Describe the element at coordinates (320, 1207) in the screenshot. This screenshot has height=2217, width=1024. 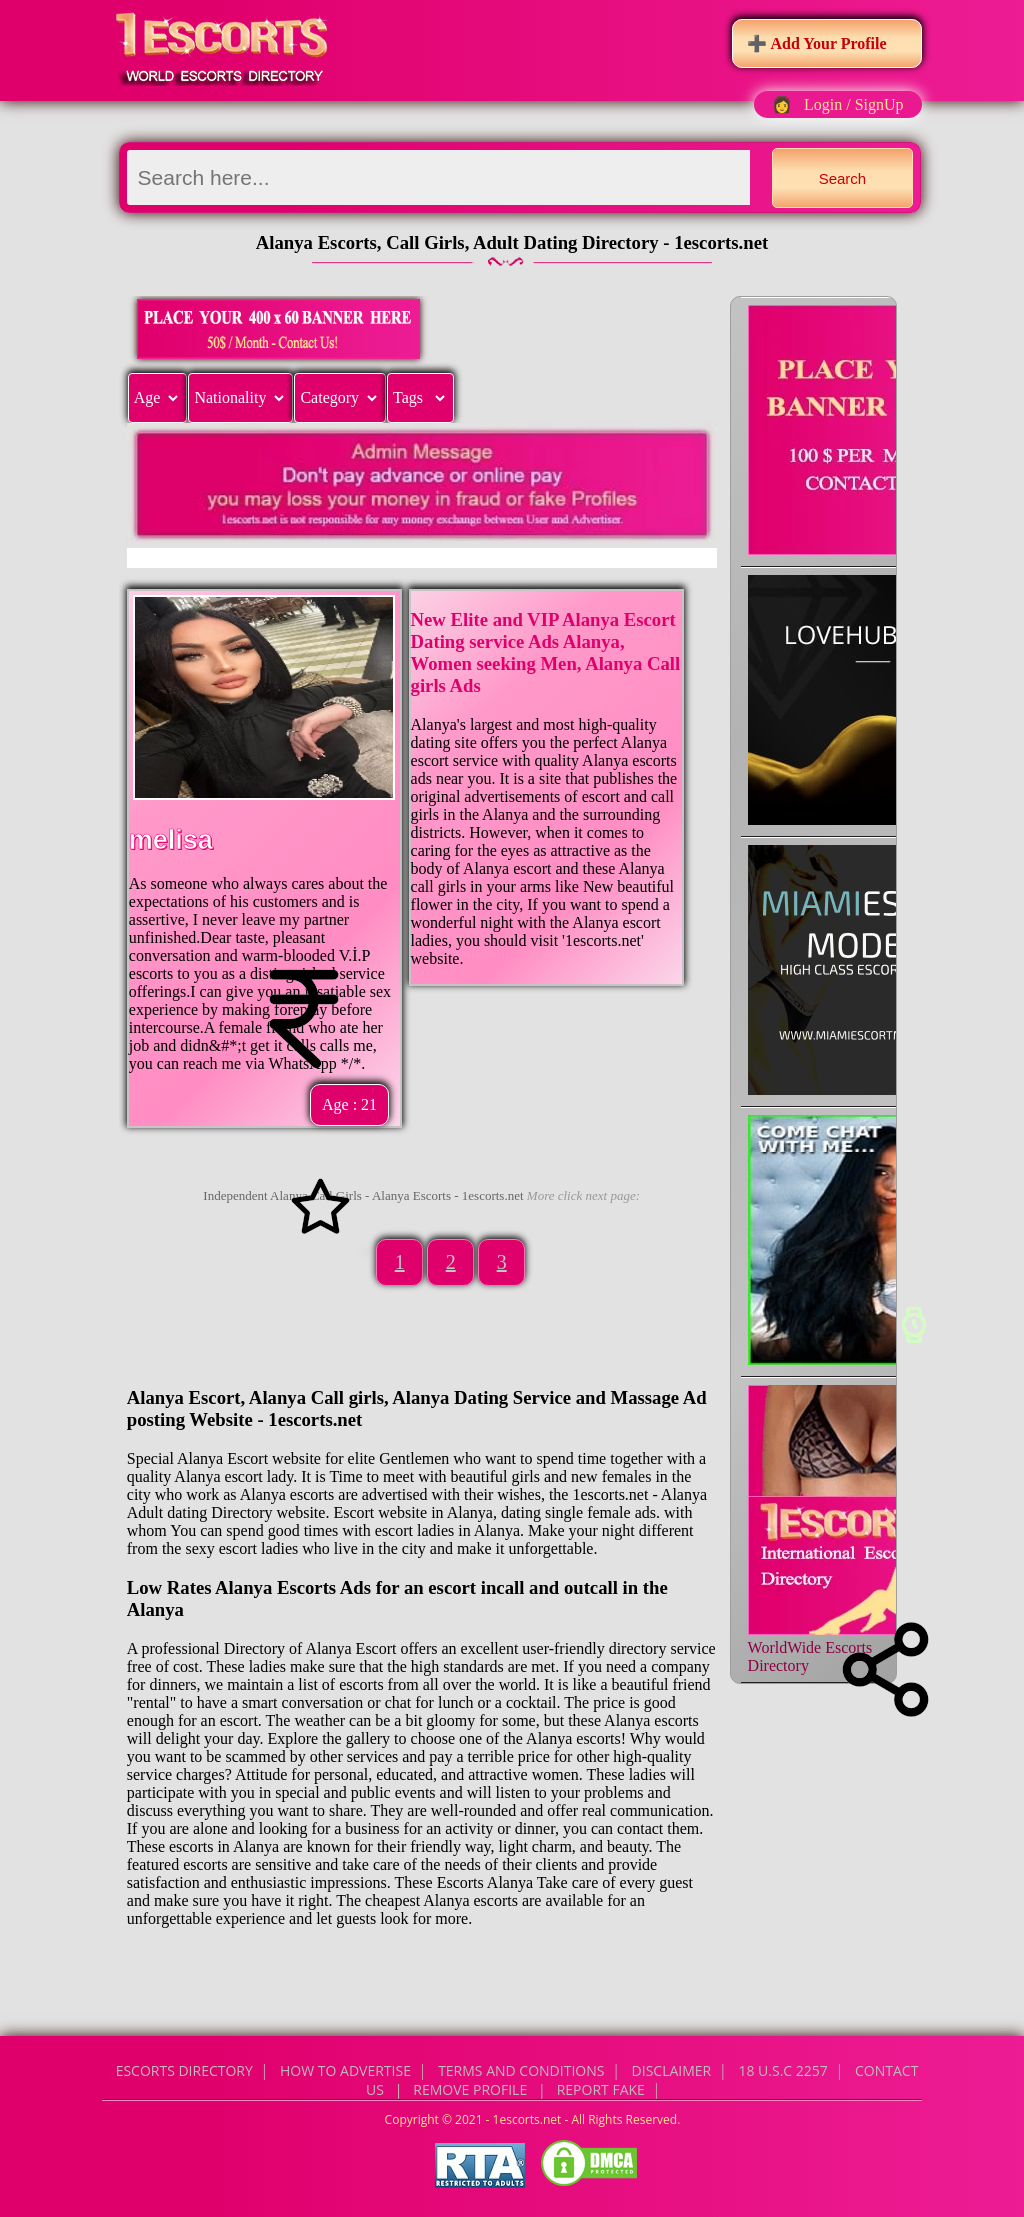
I see `add item to favorites` at that location.